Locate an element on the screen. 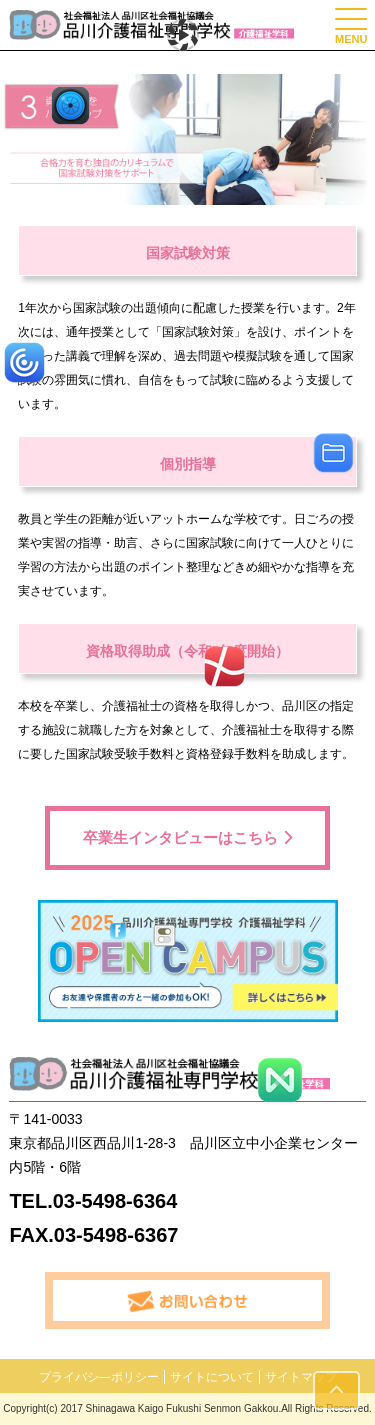 The height and width of the screenshot is (1425, 375). open system settings or preferences is located at coordinates (164, 935).